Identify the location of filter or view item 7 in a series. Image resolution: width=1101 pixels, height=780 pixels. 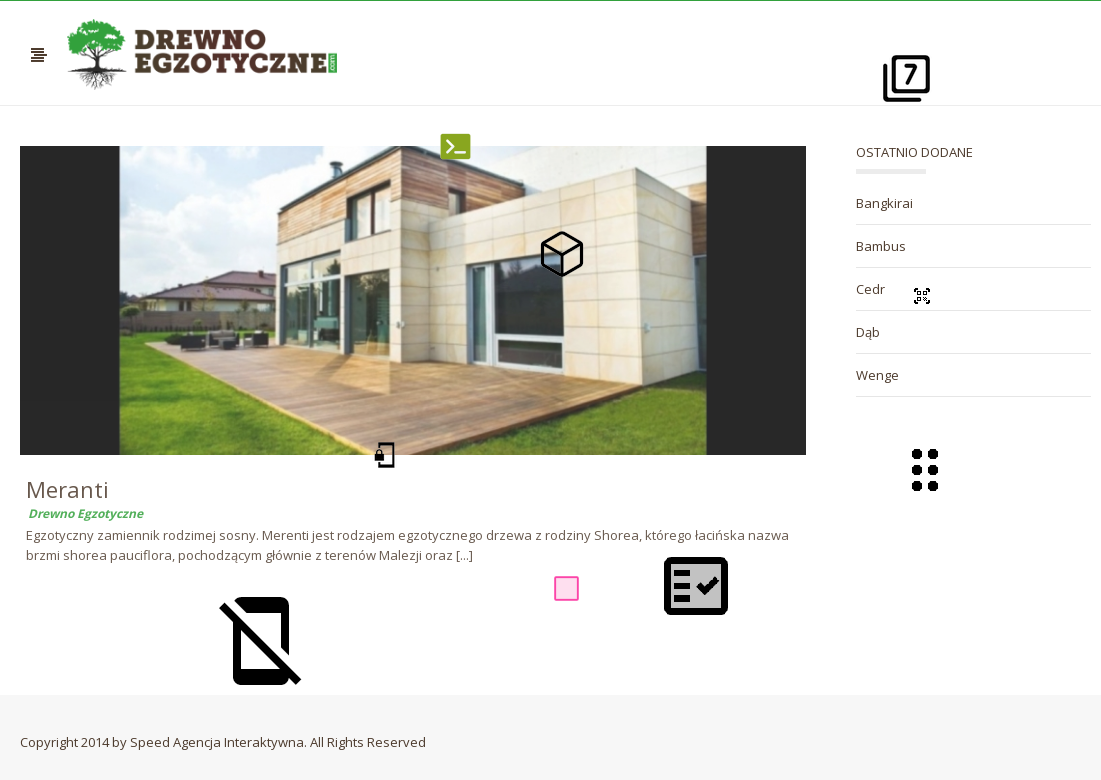
(906, 78).